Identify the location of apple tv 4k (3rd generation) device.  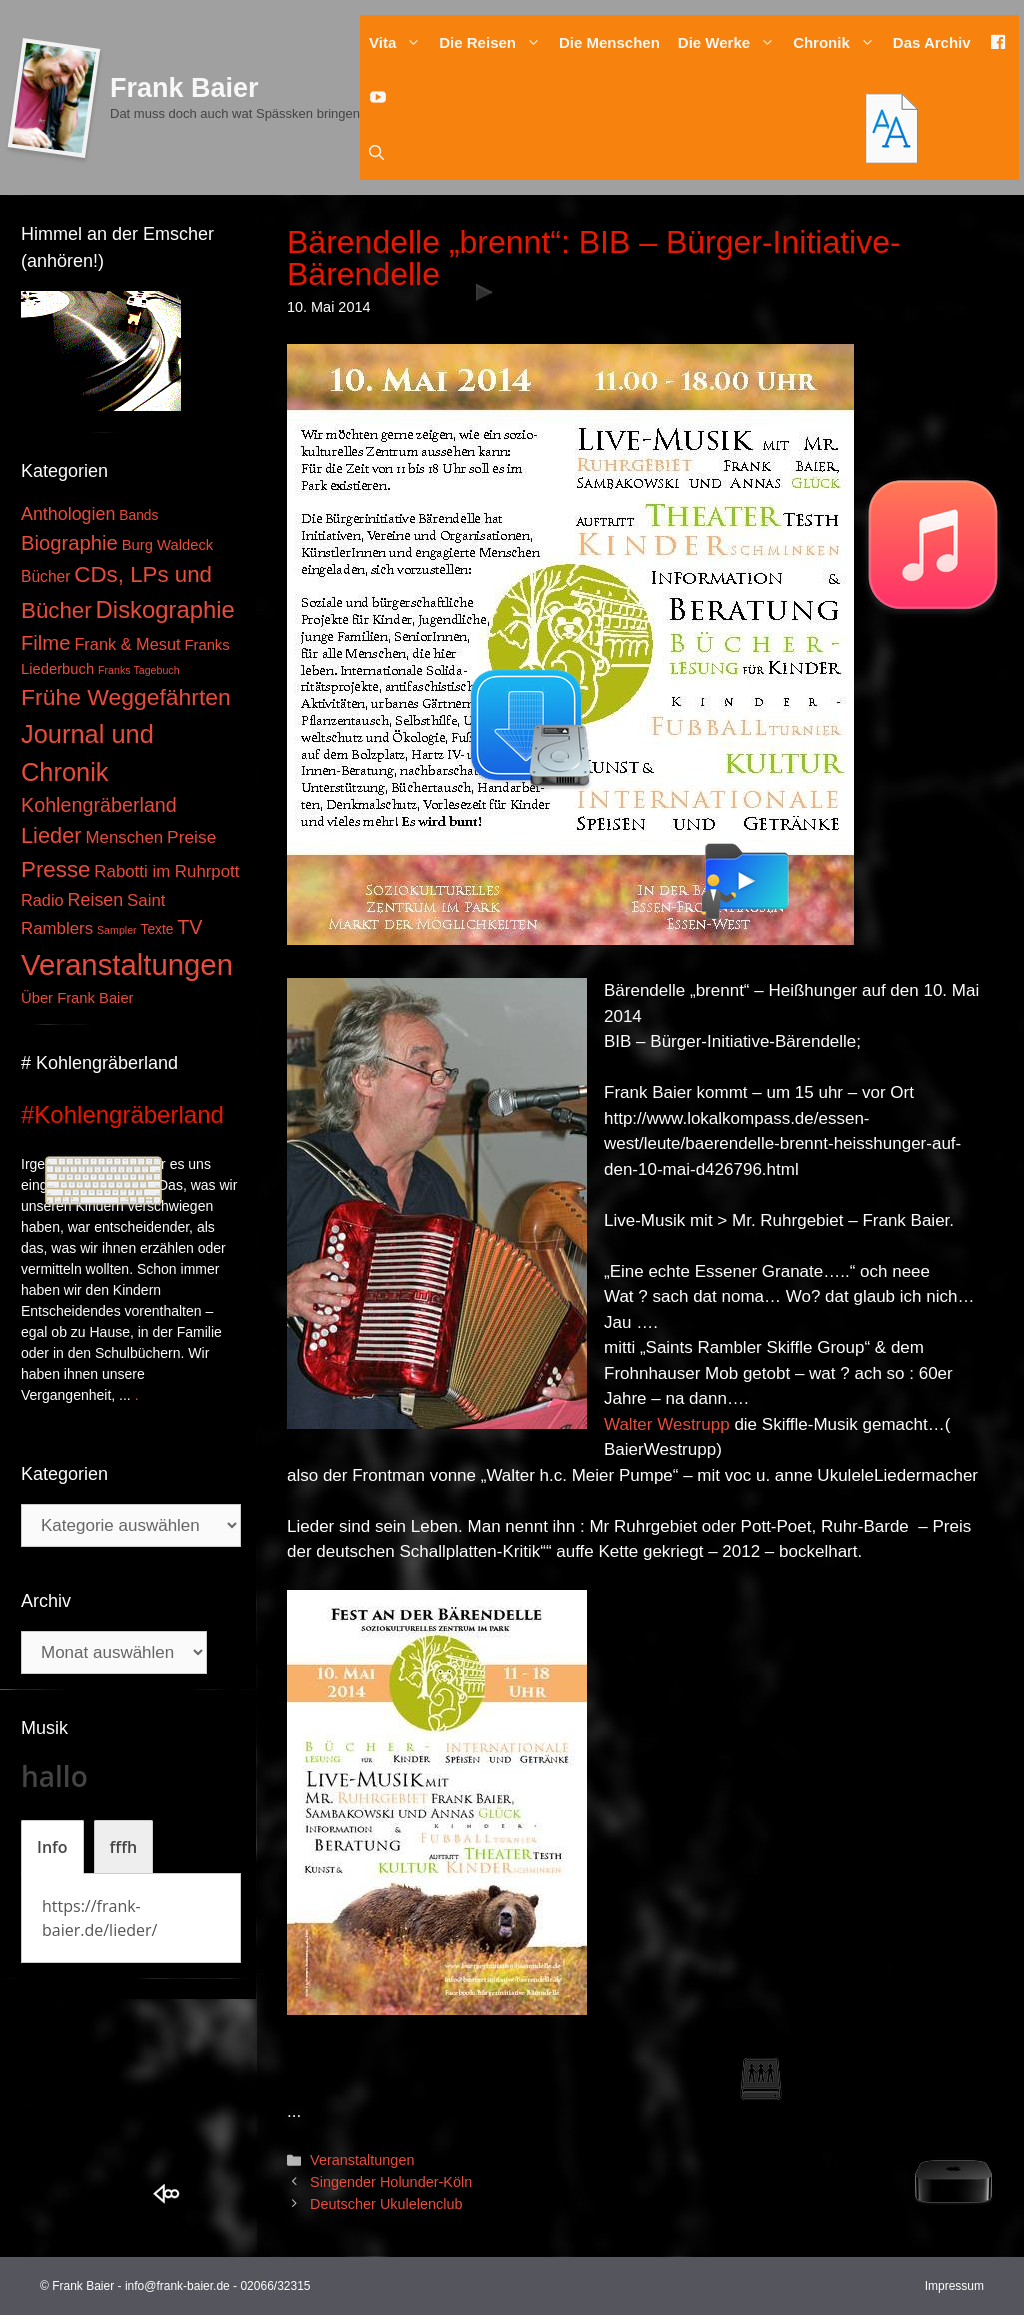
(953, 2170).